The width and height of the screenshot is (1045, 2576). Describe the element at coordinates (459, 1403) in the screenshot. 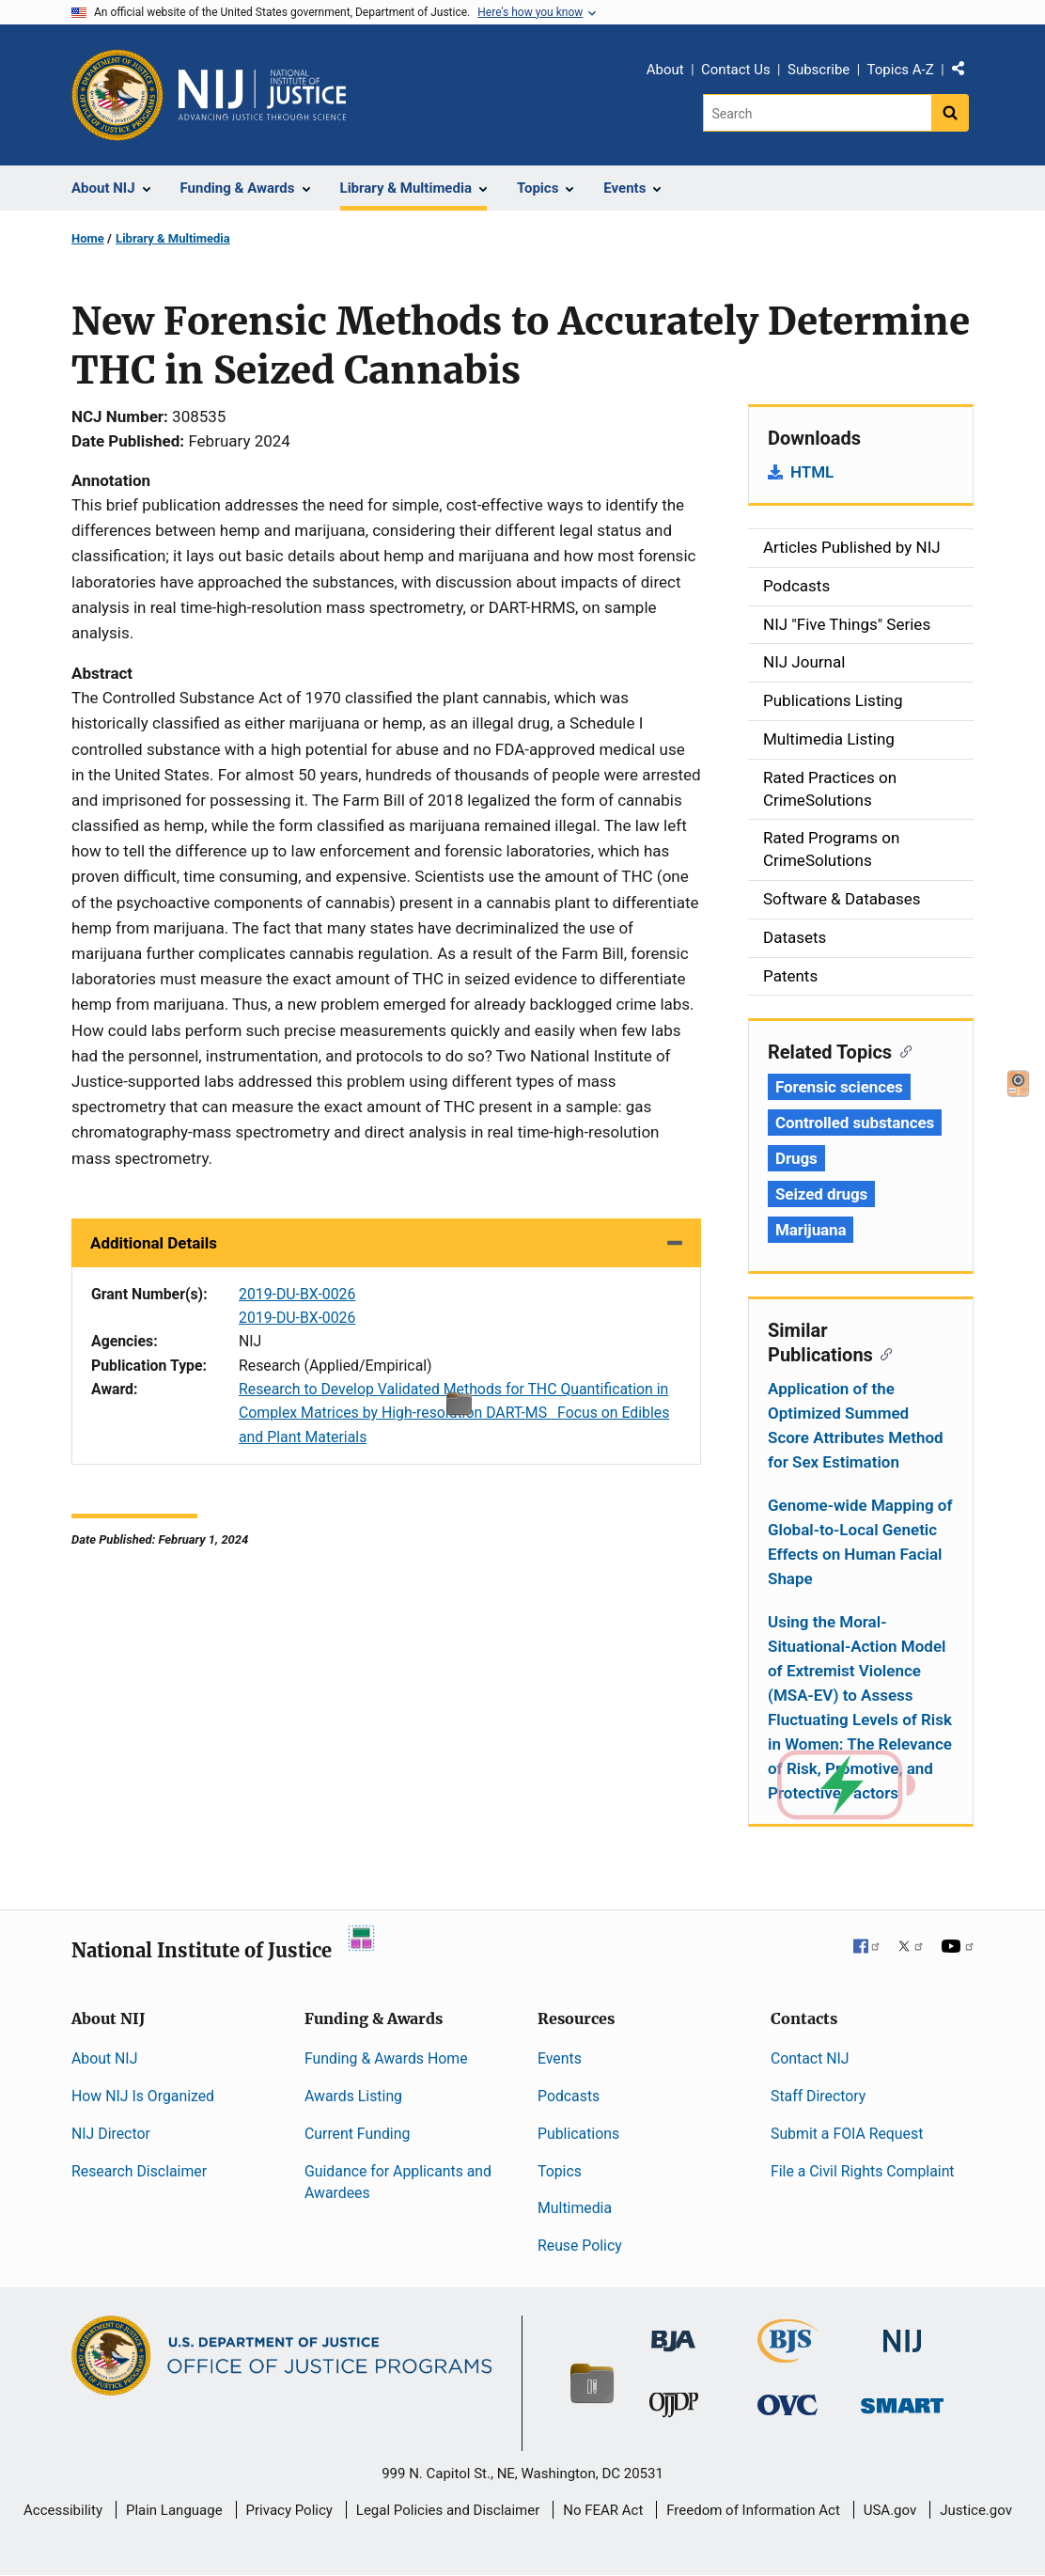

I see `open a folder to view its contents` at that location.